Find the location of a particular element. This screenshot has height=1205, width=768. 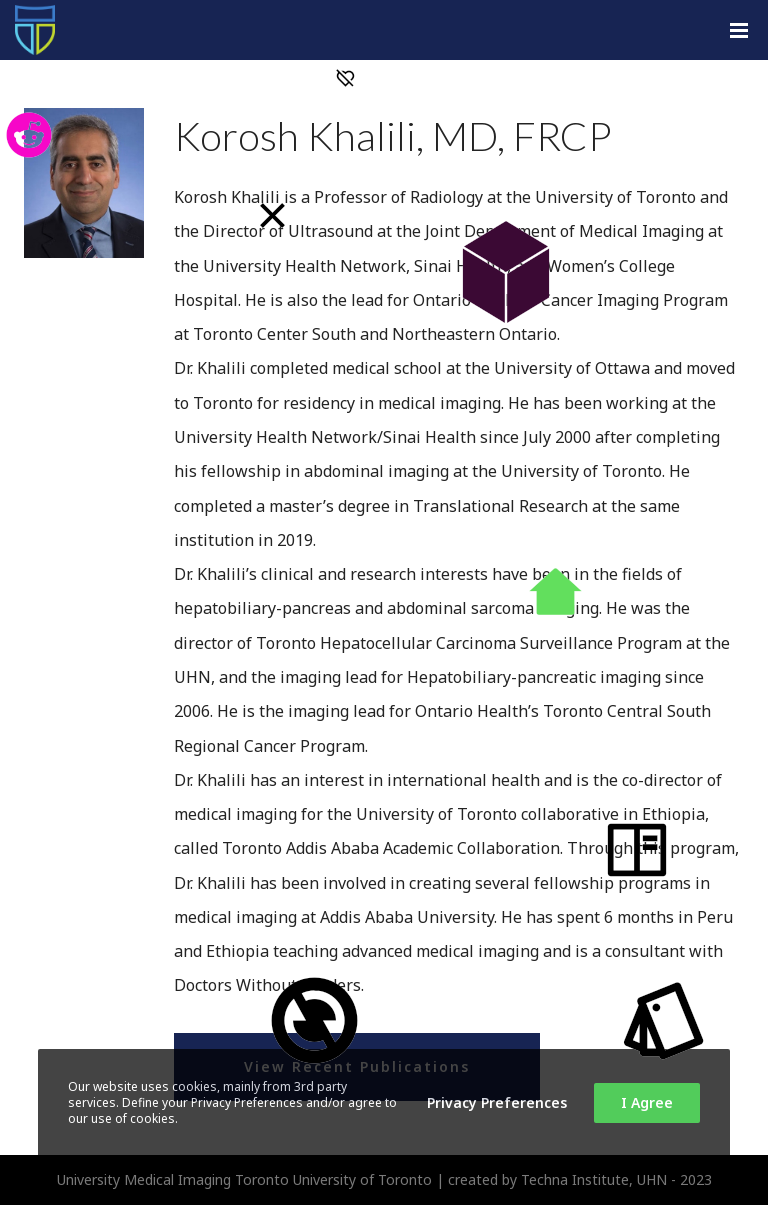

disable auto-refresh is located at coordinates (314, 1020).